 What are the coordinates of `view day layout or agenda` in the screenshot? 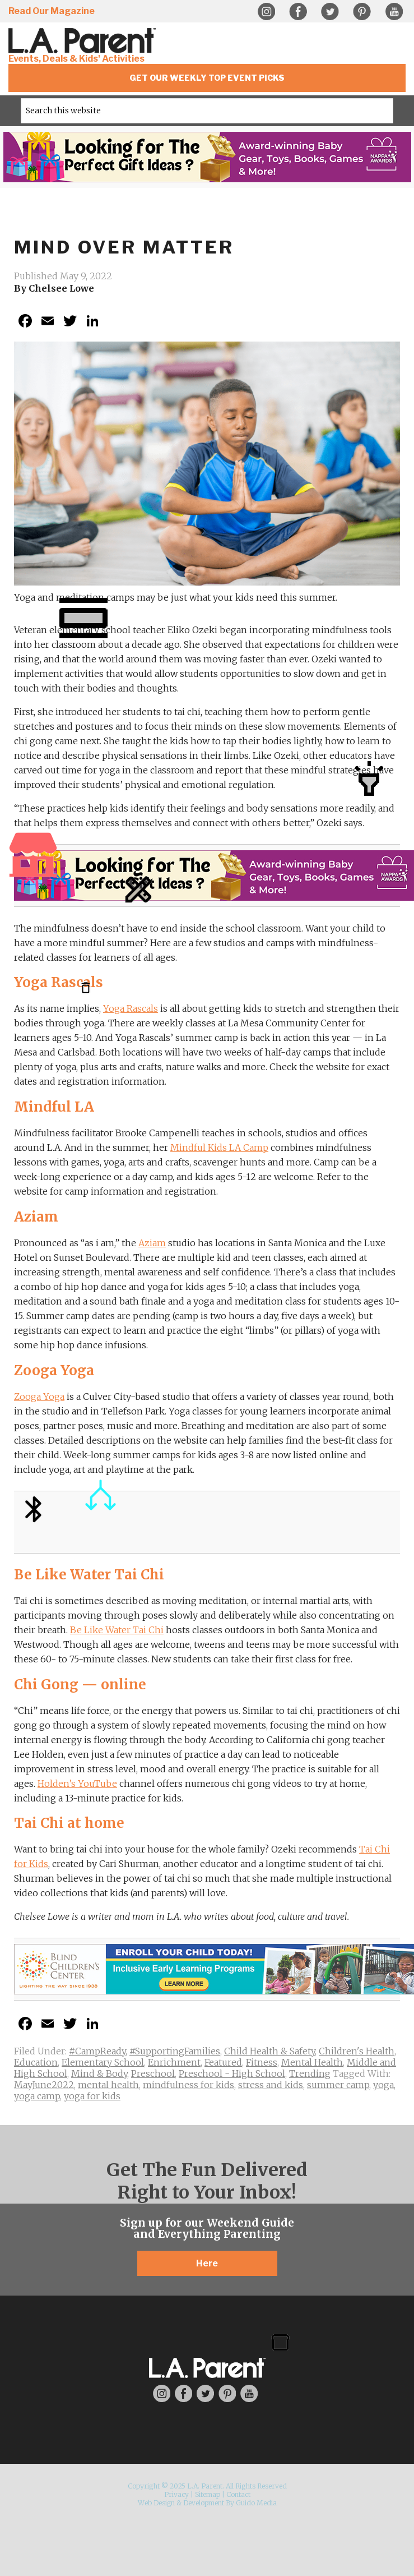 It's located at (85, 618).